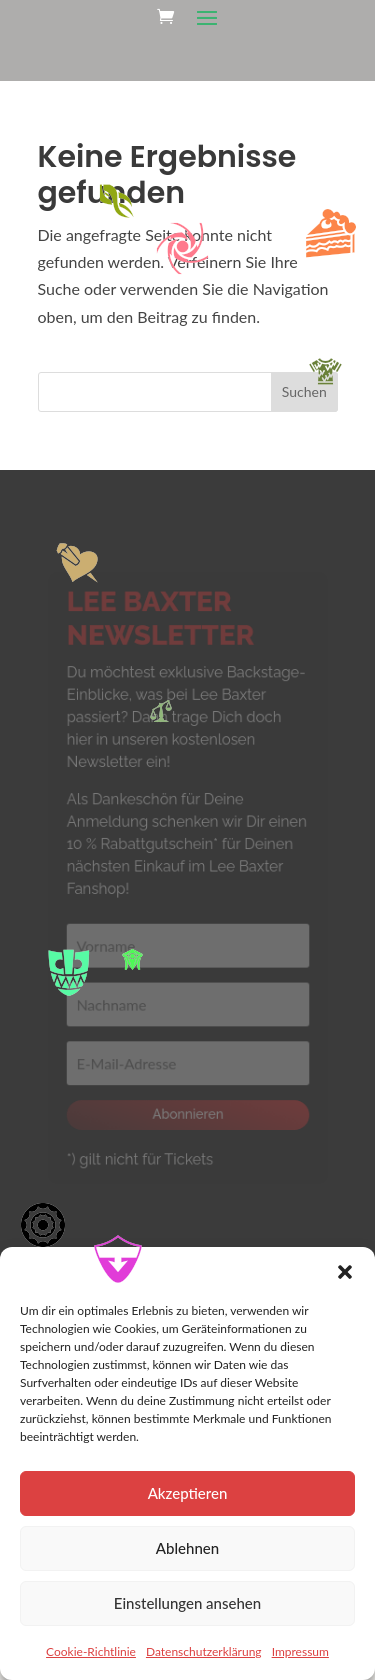  Describe the element at coordinates (182, 248) in the screenshot. I see `spy or stealth game mode` at that location.